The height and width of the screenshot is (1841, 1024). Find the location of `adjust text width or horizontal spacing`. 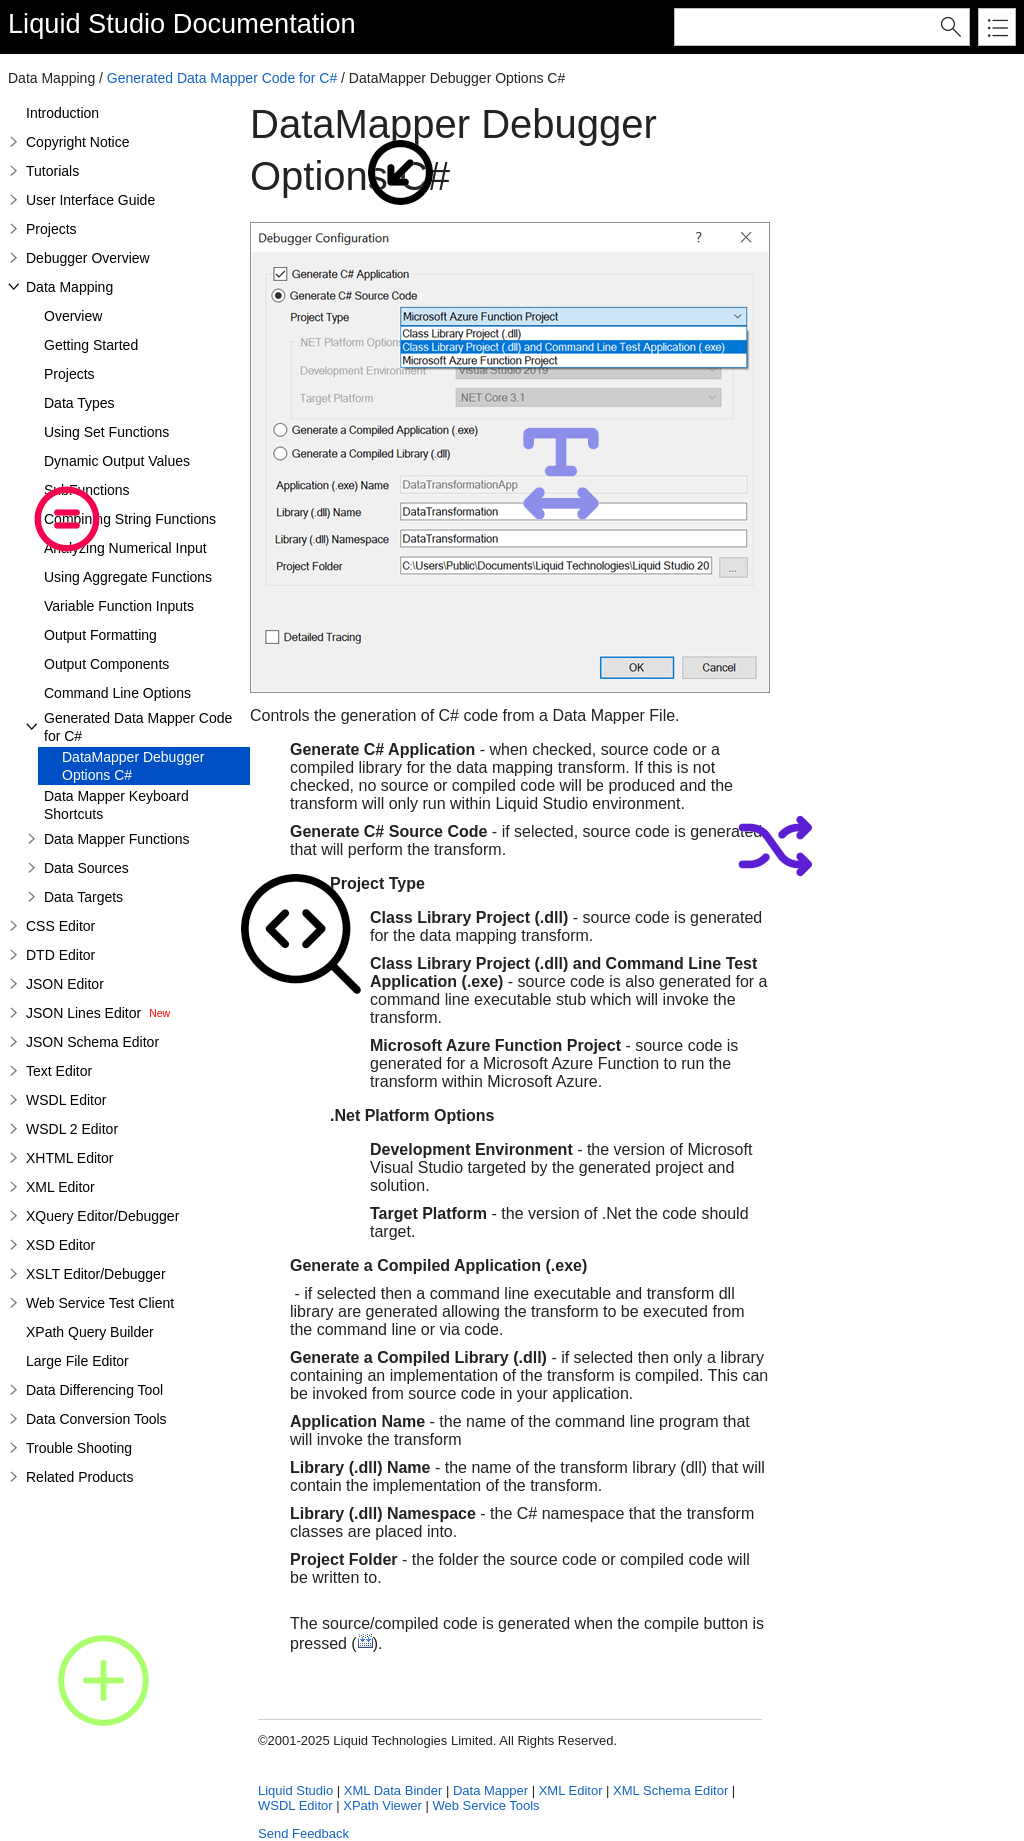

adjust text width or horizontal spacing is located at coordinates (561, 471).